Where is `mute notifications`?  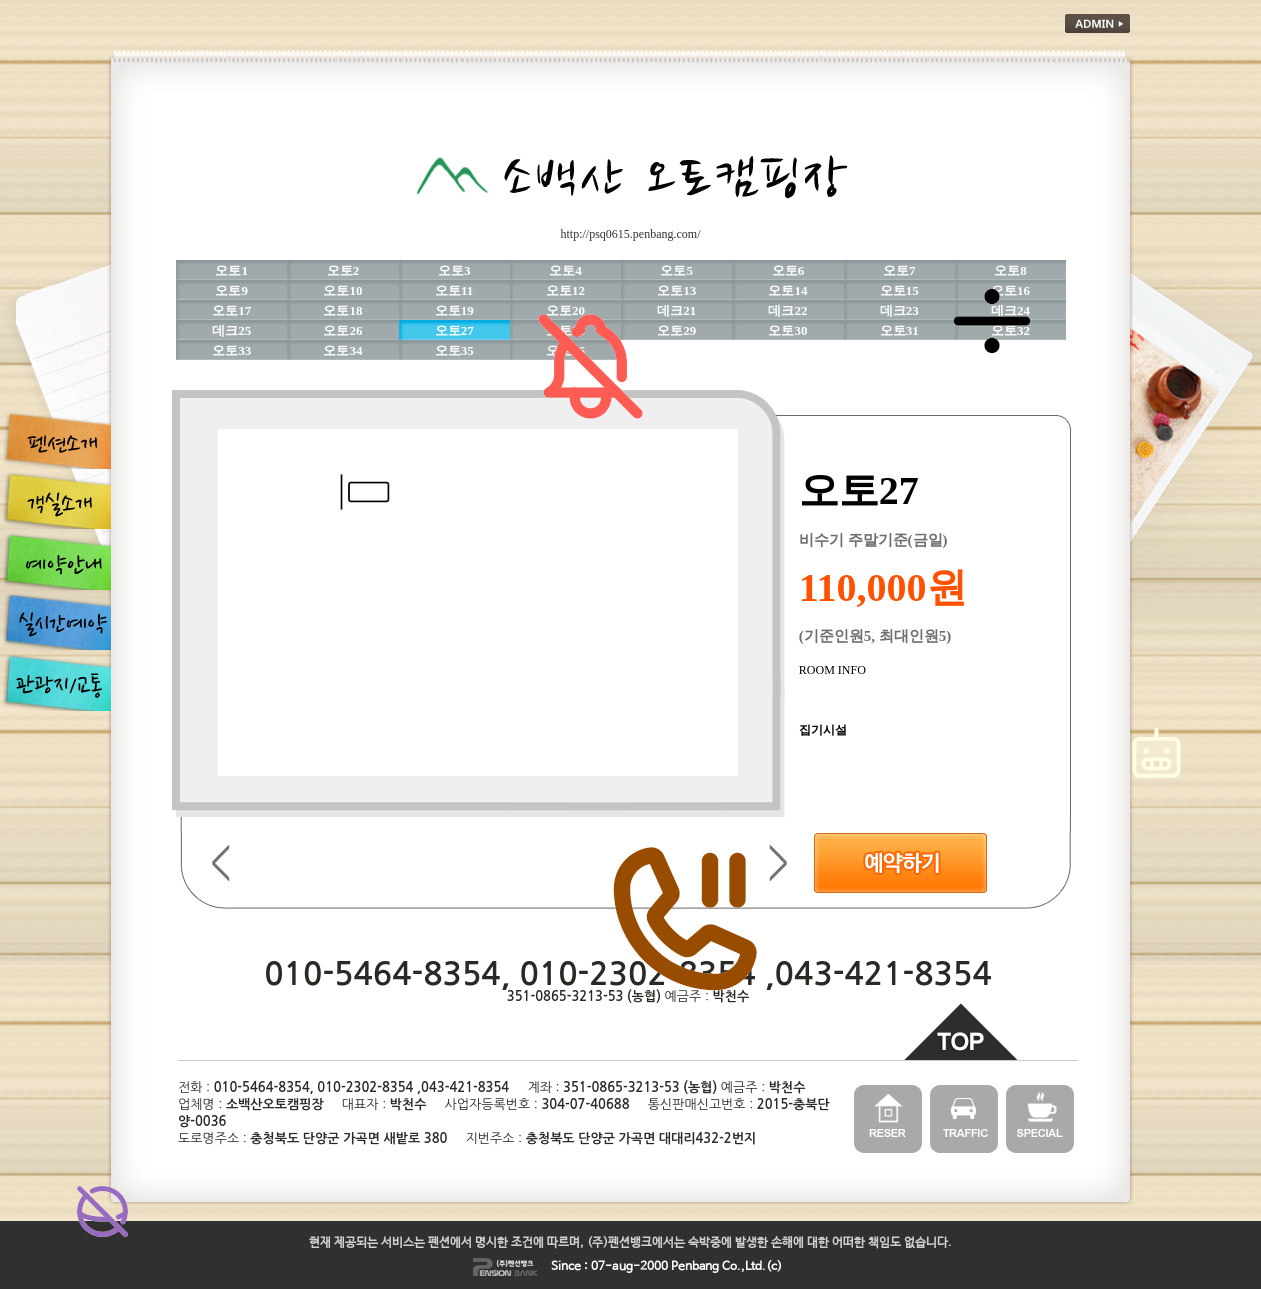 mute notifications is located at coordinates (590, 366).